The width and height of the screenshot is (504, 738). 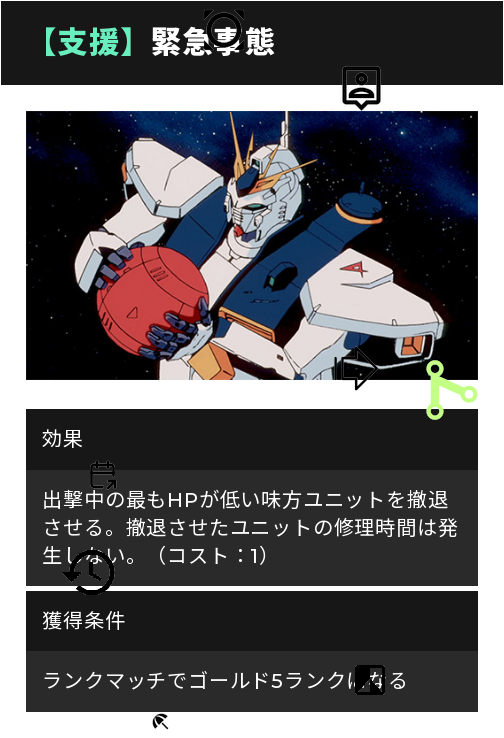 What do you see at coordinates (361, 87) in the screenshot?
I see `view a person's location on the map` at bounding box center [361, 87].